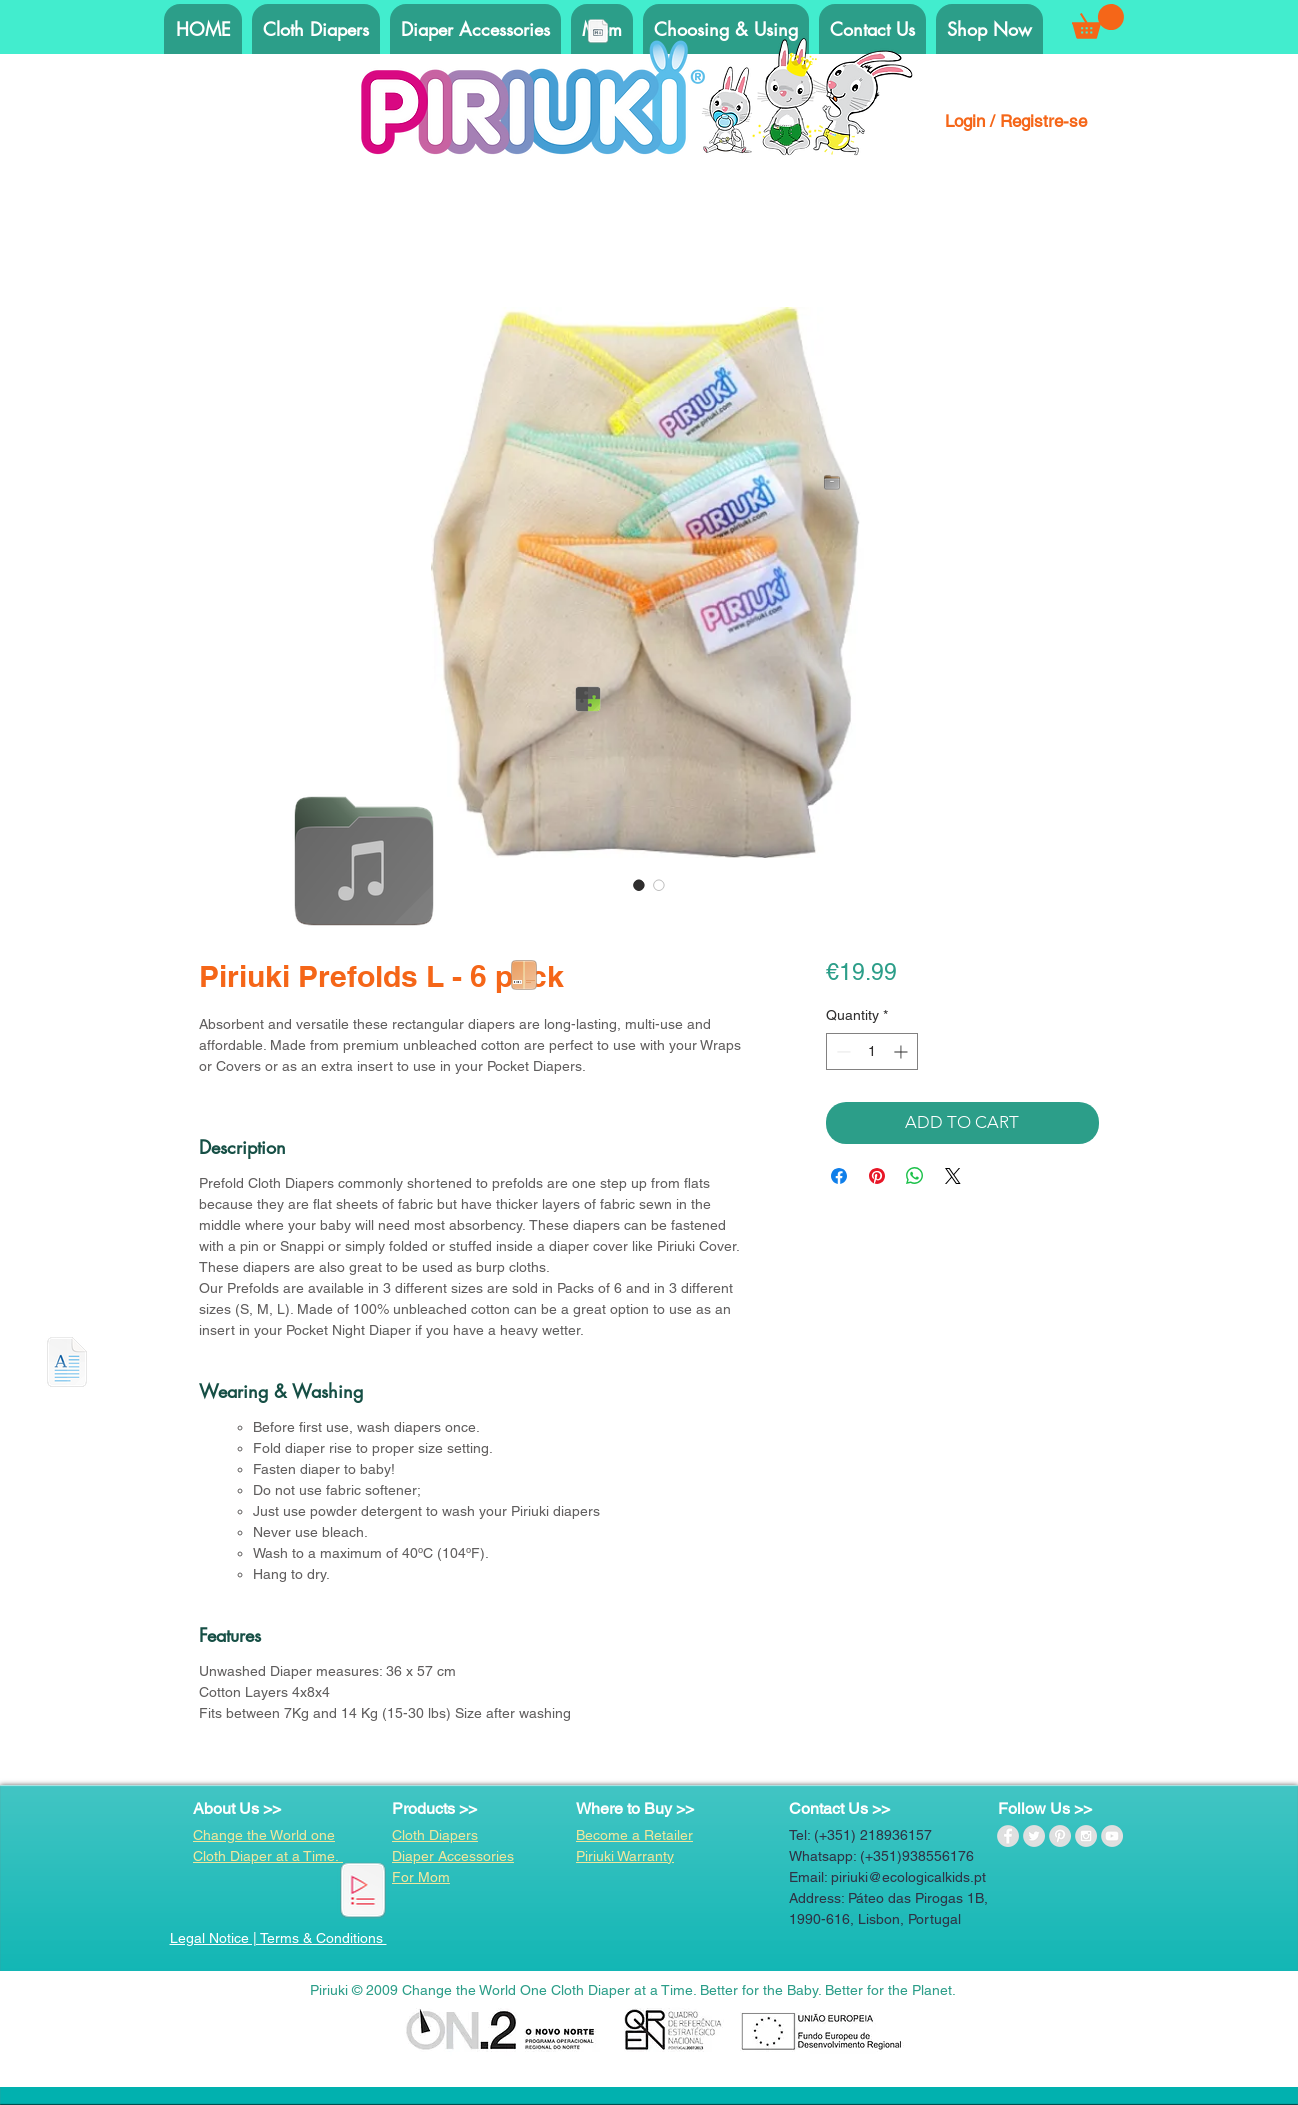 This screenshot has height=2105, width=1298. Describe the element at coordinates (598, 31) in the screenshot. I see `a markdown text file` at that location.